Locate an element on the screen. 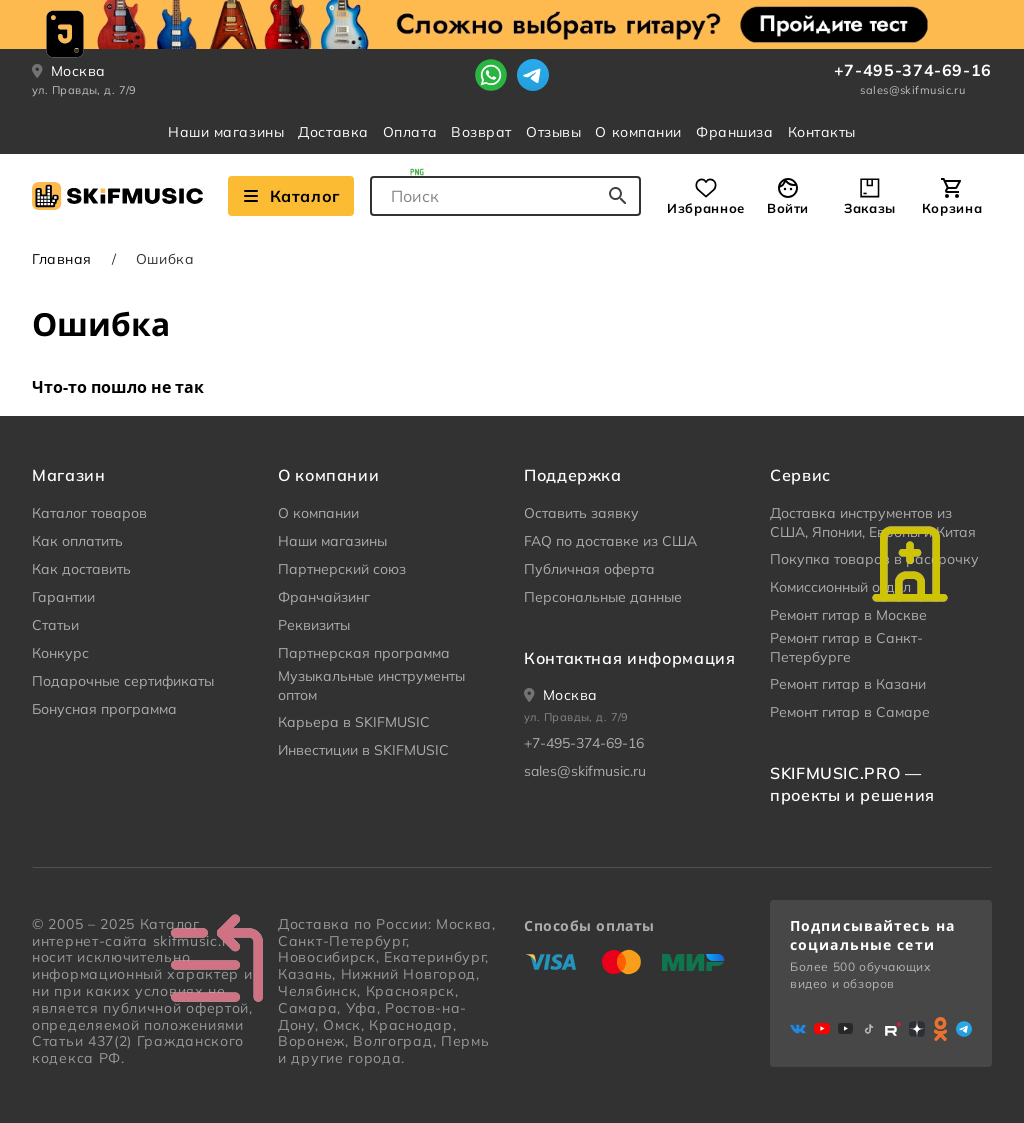  jack playing card in a card game app is located at coordinates (65, 34).